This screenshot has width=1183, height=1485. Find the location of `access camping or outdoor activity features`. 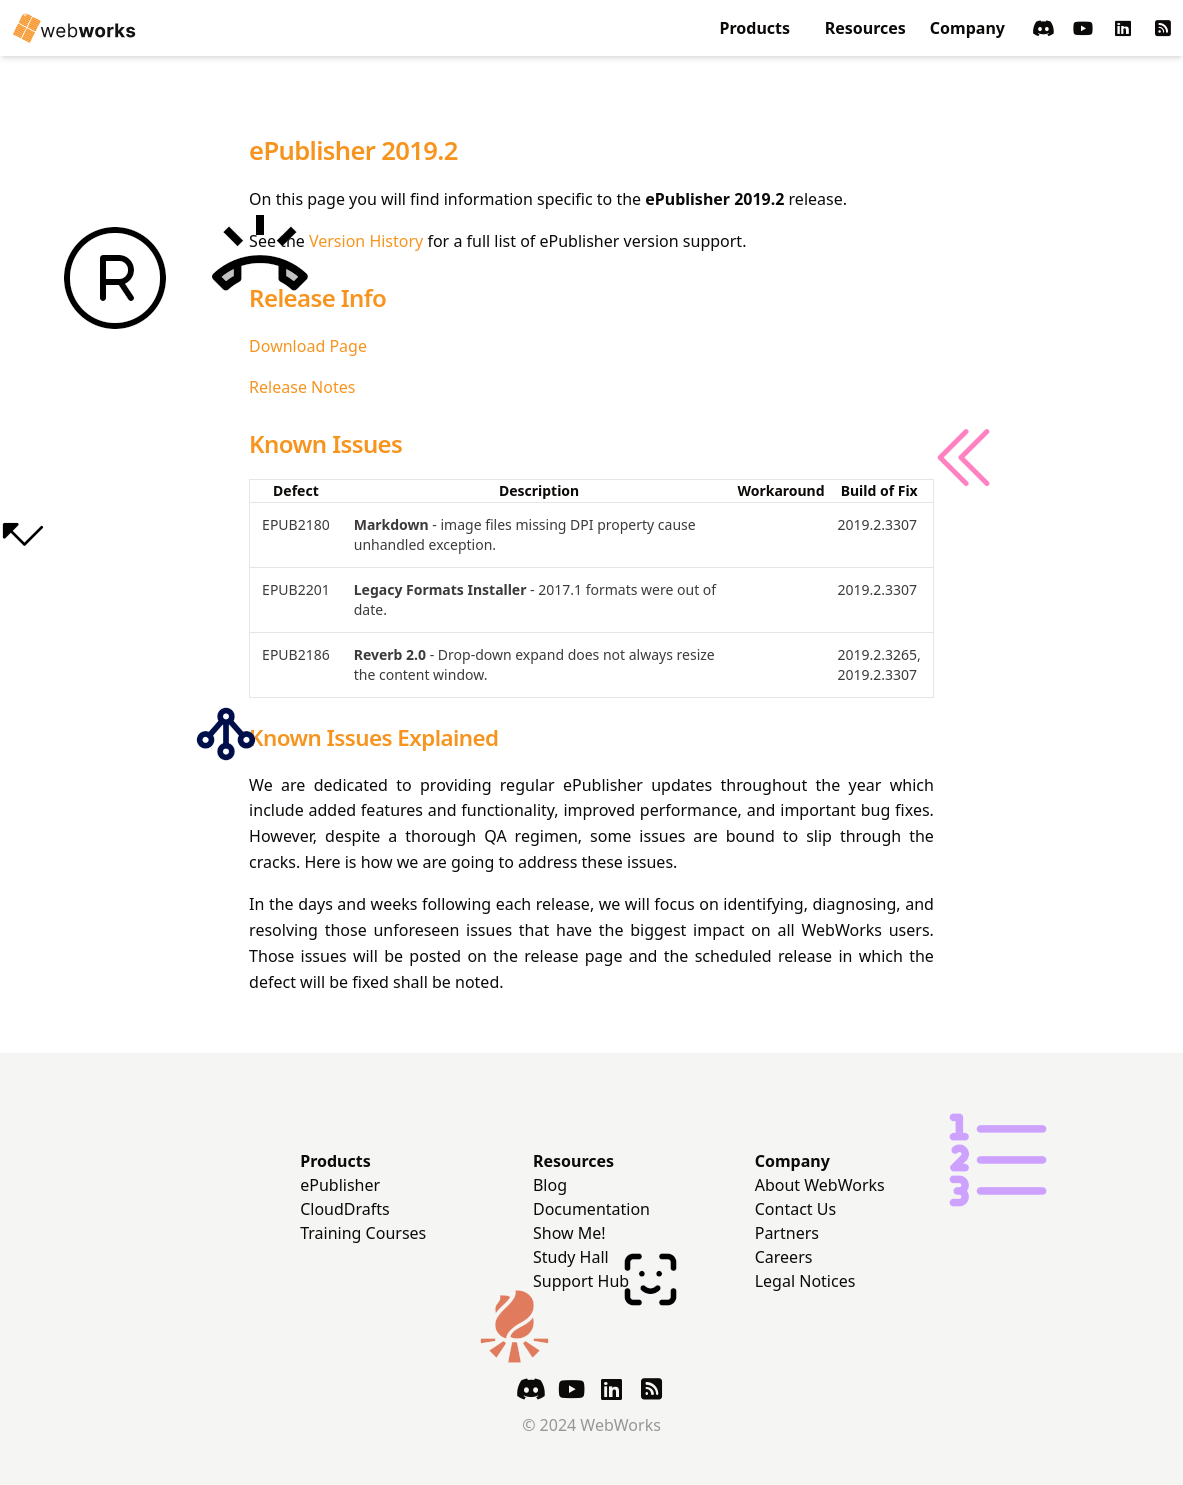

access camping or outdoor activity features is located at coordinates (514, 1326).